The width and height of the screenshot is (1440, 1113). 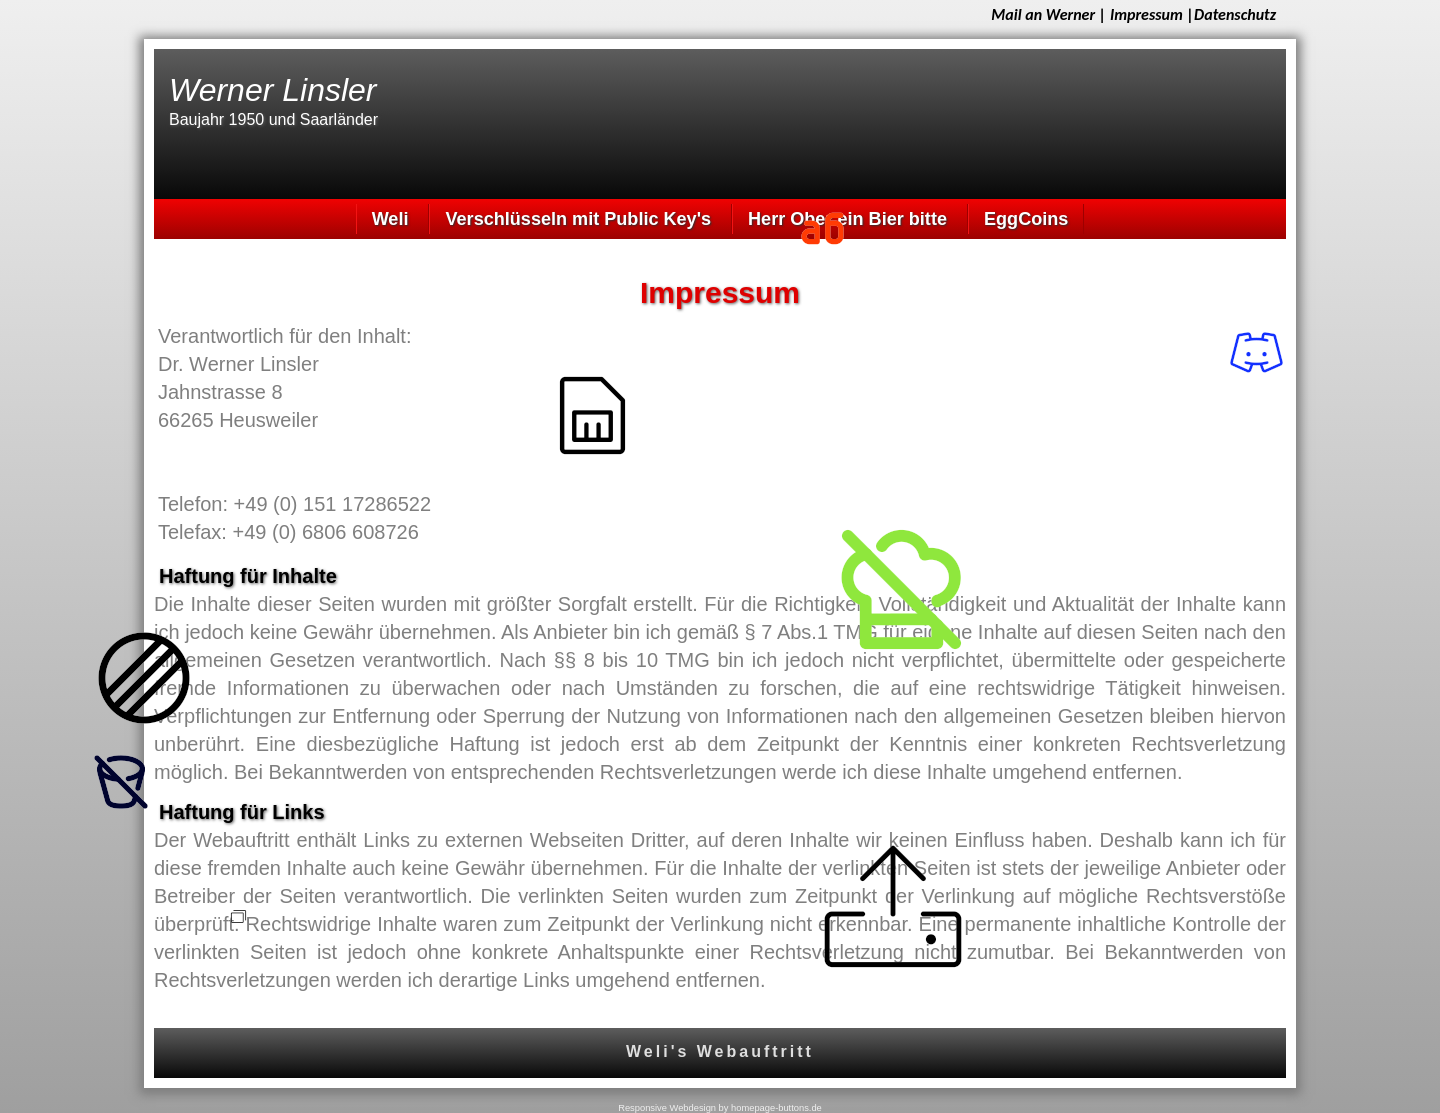 What do you see at coordinates (822, 228) in the screenshot?
I see `switch to cyrillic keyboard layout` at bounding box center [822, 228].